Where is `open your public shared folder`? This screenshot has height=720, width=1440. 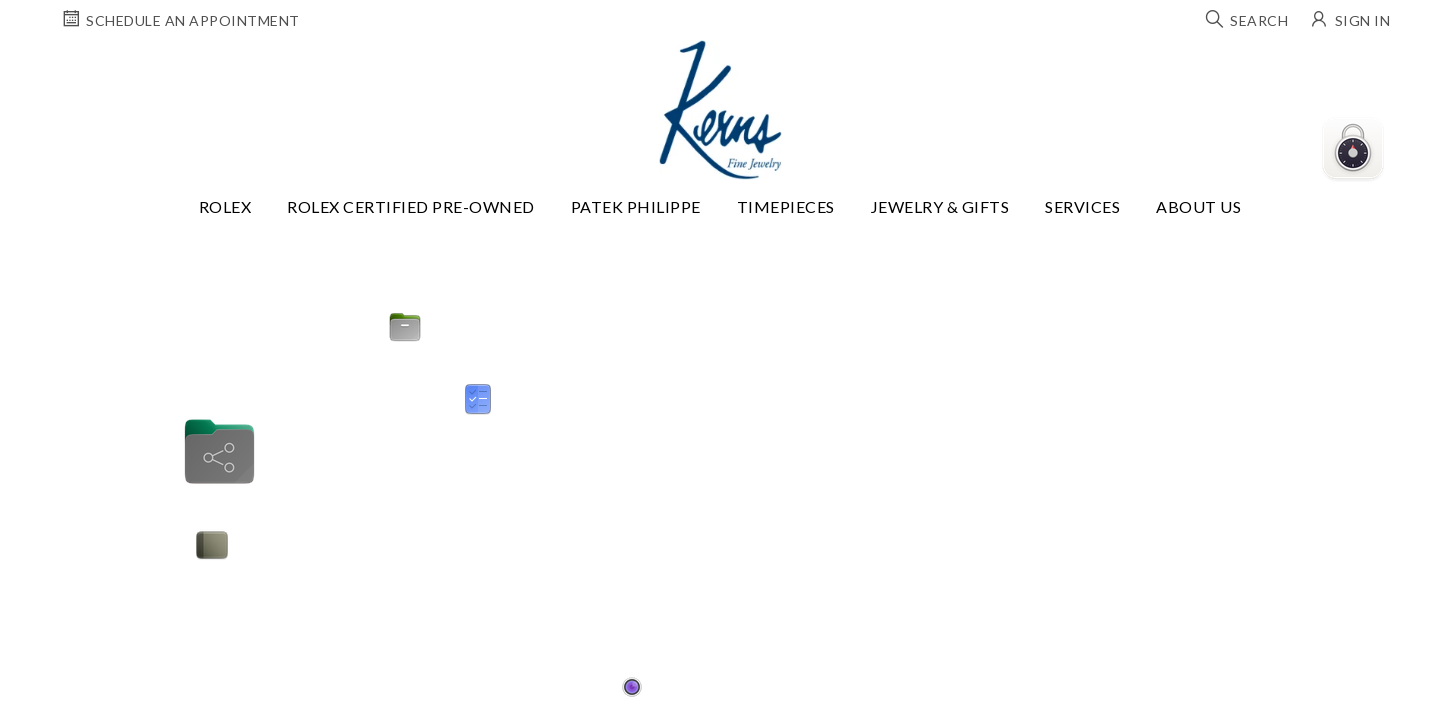
open your public shared folder is located at coordinates (219, 451).